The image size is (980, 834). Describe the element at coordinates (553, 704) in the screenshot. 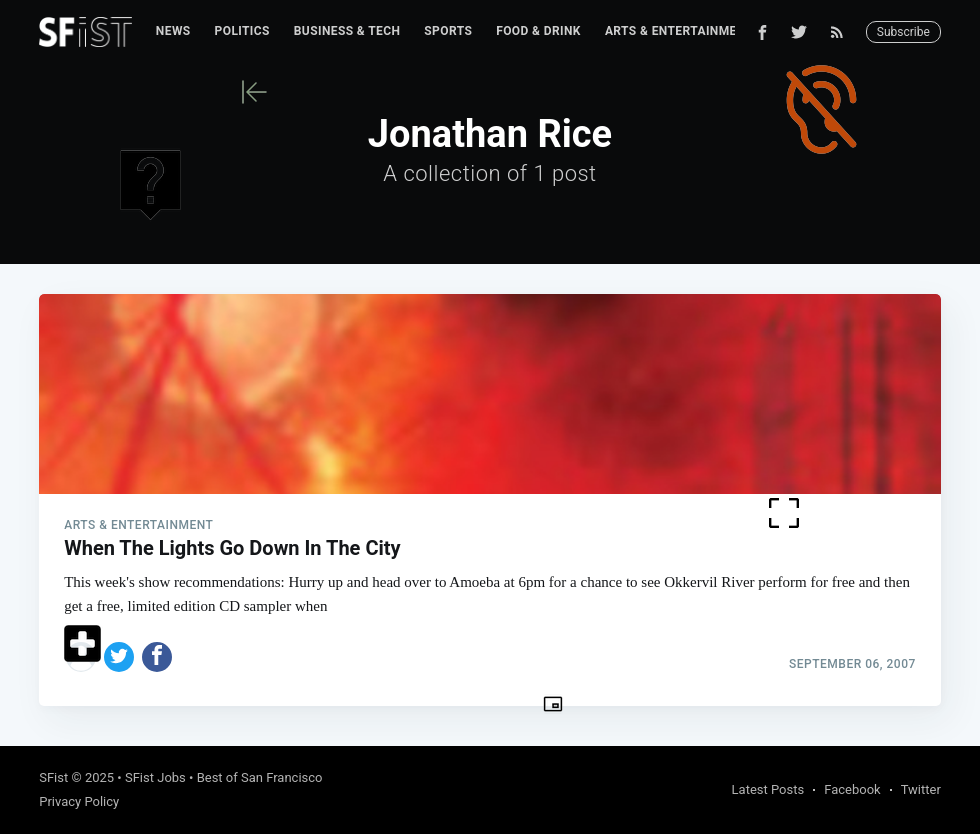

I see `enable picture-in-picture mode` at that location.